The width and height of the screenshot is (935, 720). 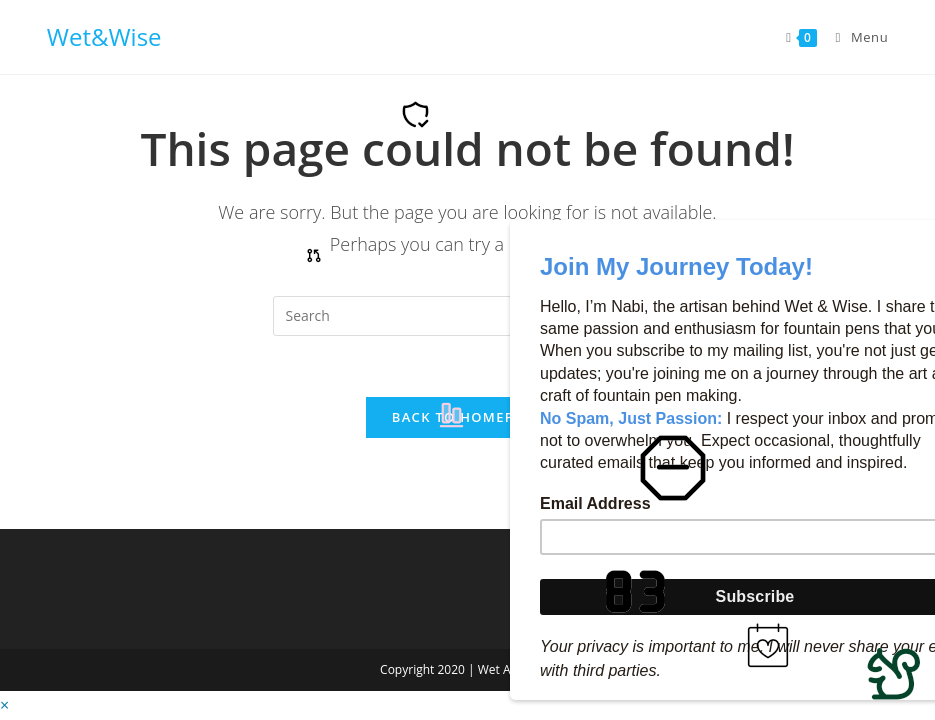 I want to click on align objects to the bottom edge, so click(x=451, y=415).